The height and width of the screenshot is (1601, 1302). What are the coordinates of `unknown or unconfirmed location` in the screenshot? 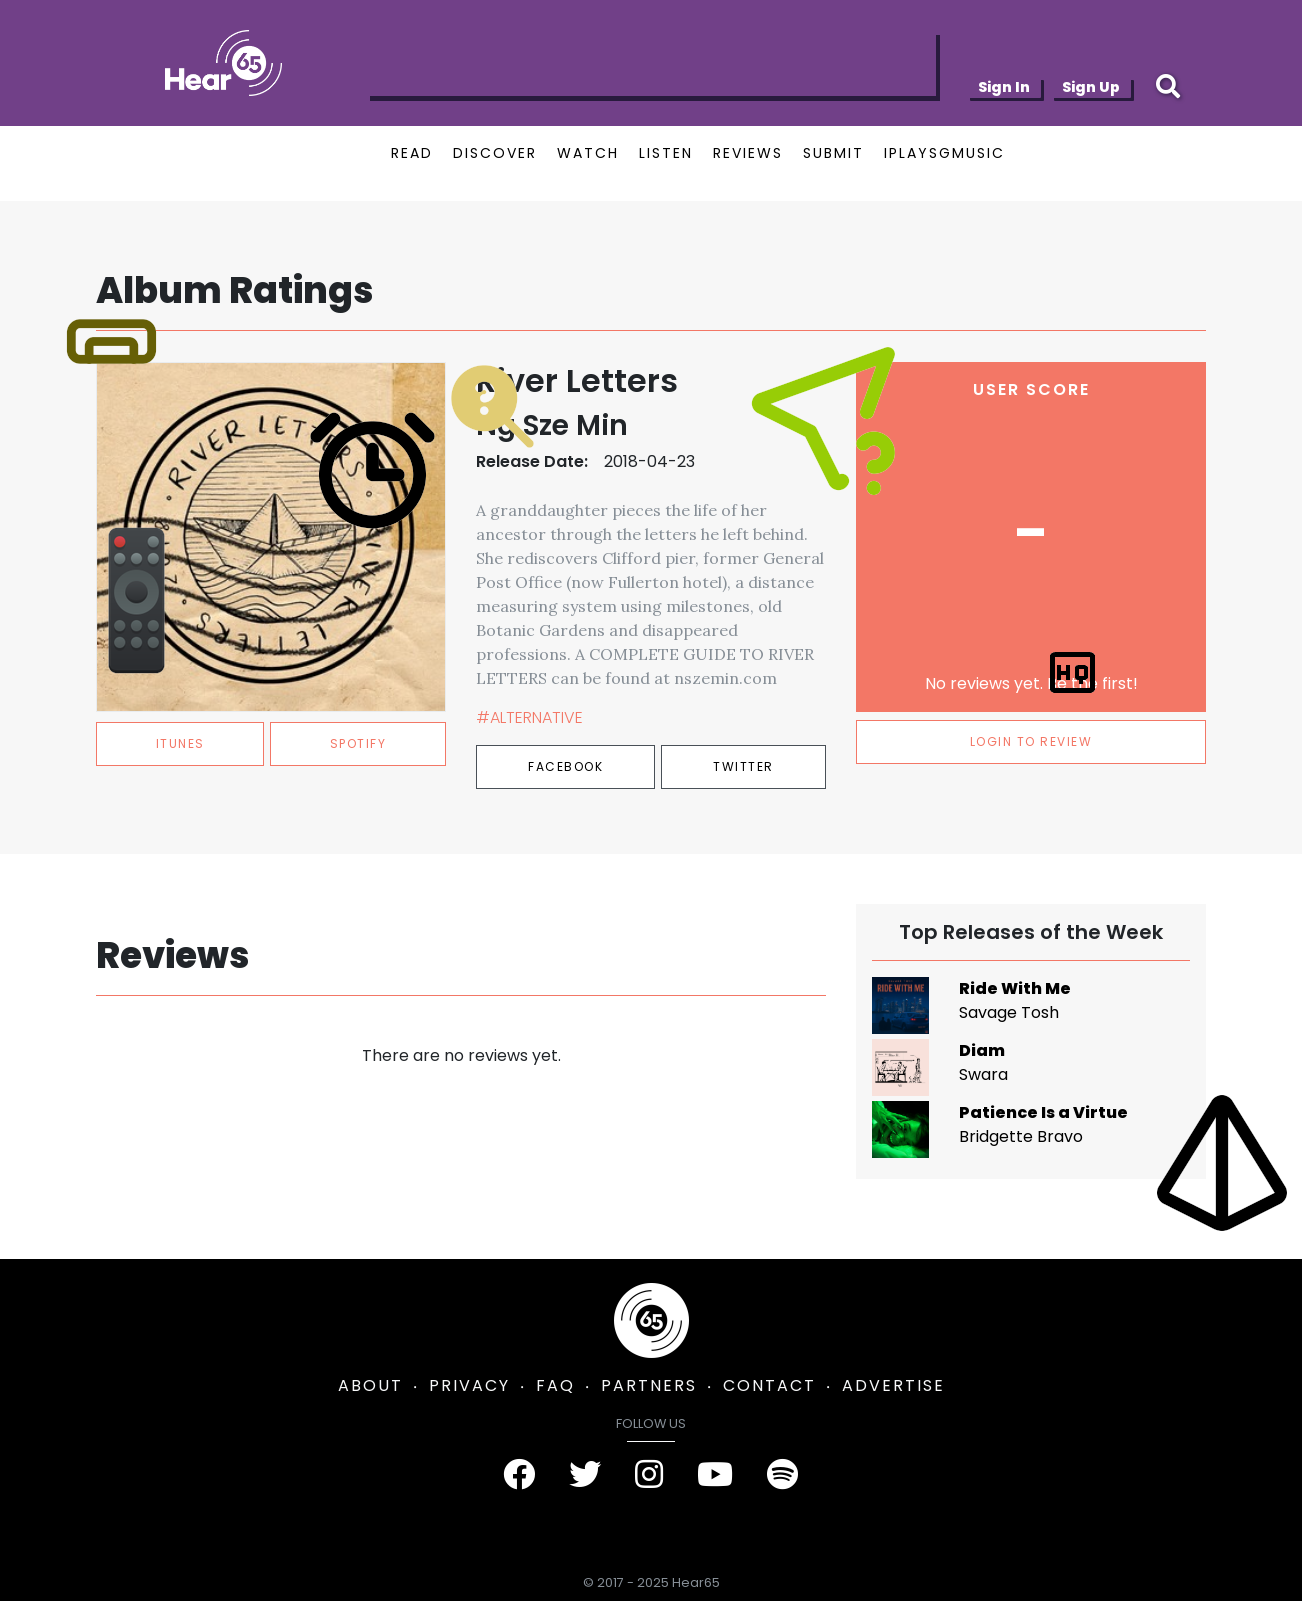 It's located at (824, 417).